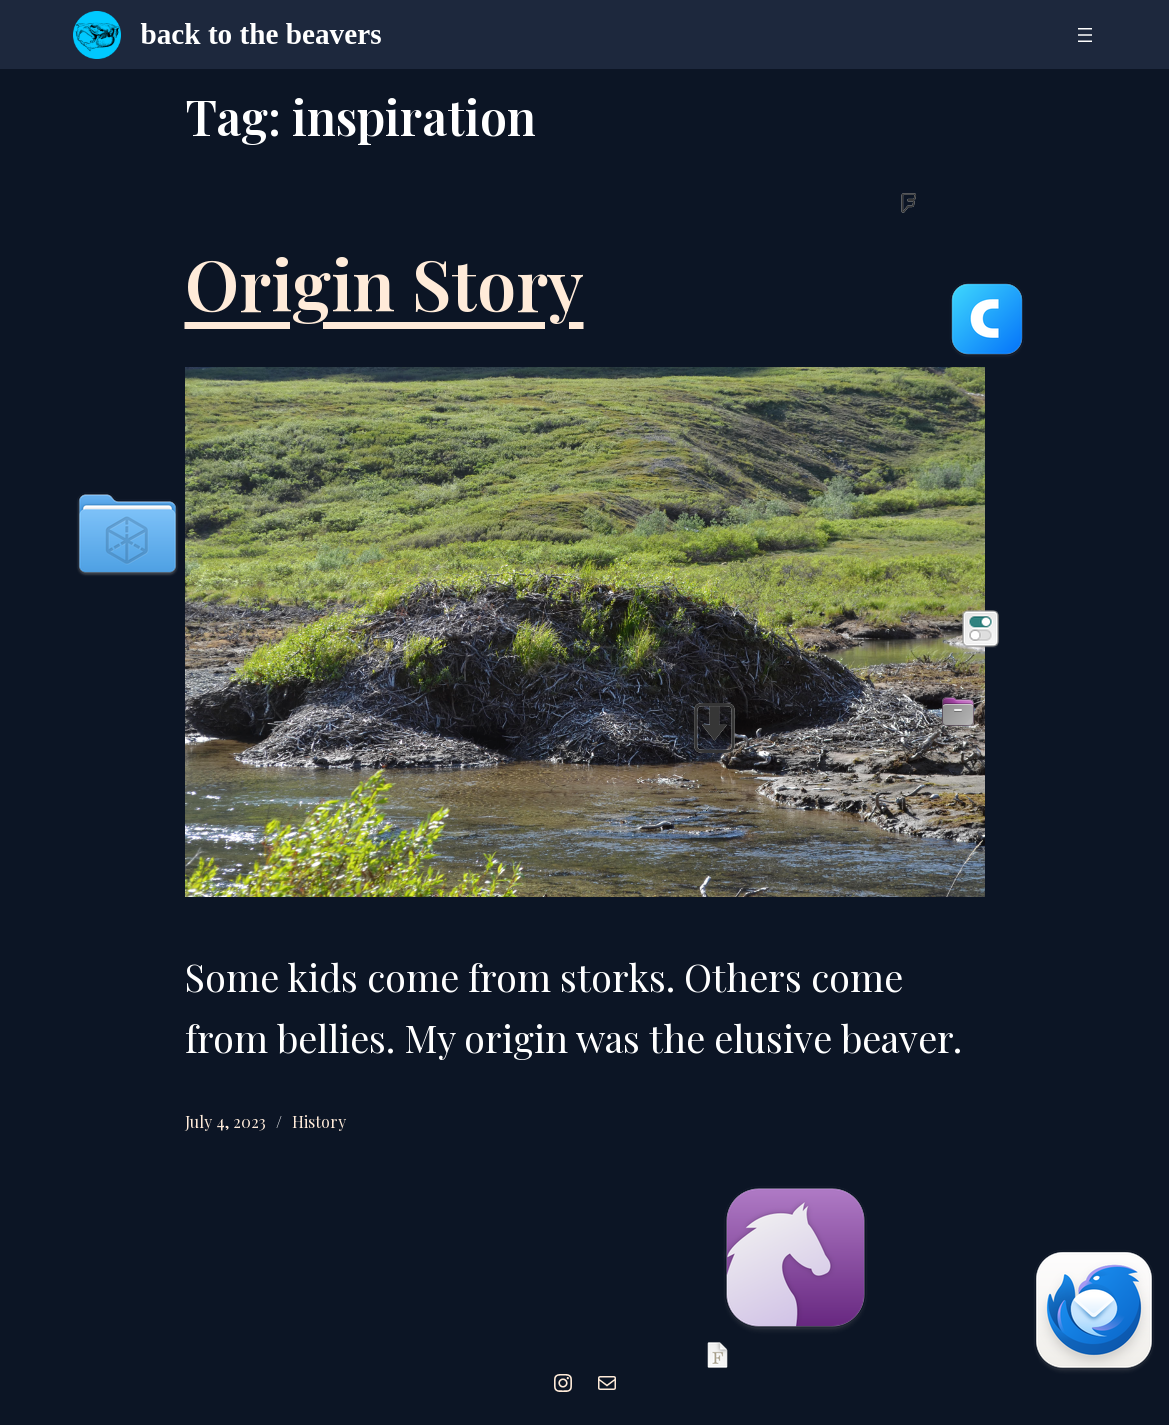 The height and width of the screenshot is (1425, 1169). Describe the element at coordinates (716, 728) in the screenshot. I see `download a file or application` at that location.